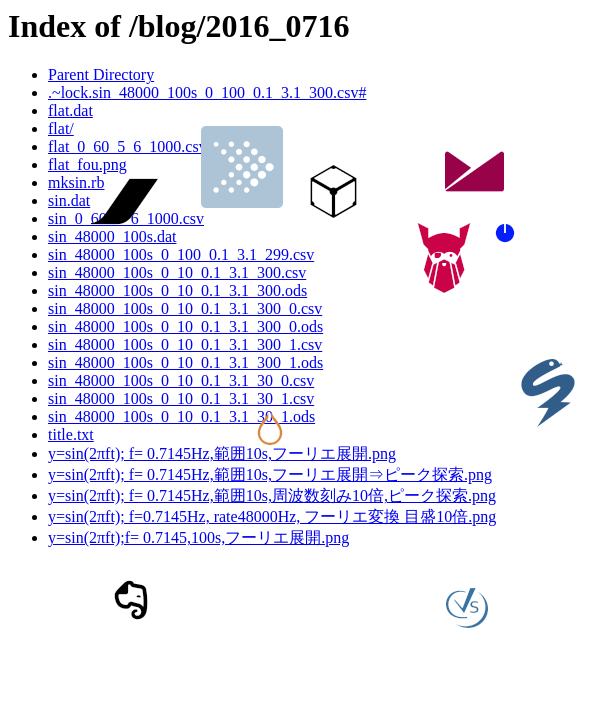 Image resolution: width=616 pixels, height=720 pixels. Describe the element at coordinates (444, 258) in the screenshot. I see `visit the odin project website` at that location.